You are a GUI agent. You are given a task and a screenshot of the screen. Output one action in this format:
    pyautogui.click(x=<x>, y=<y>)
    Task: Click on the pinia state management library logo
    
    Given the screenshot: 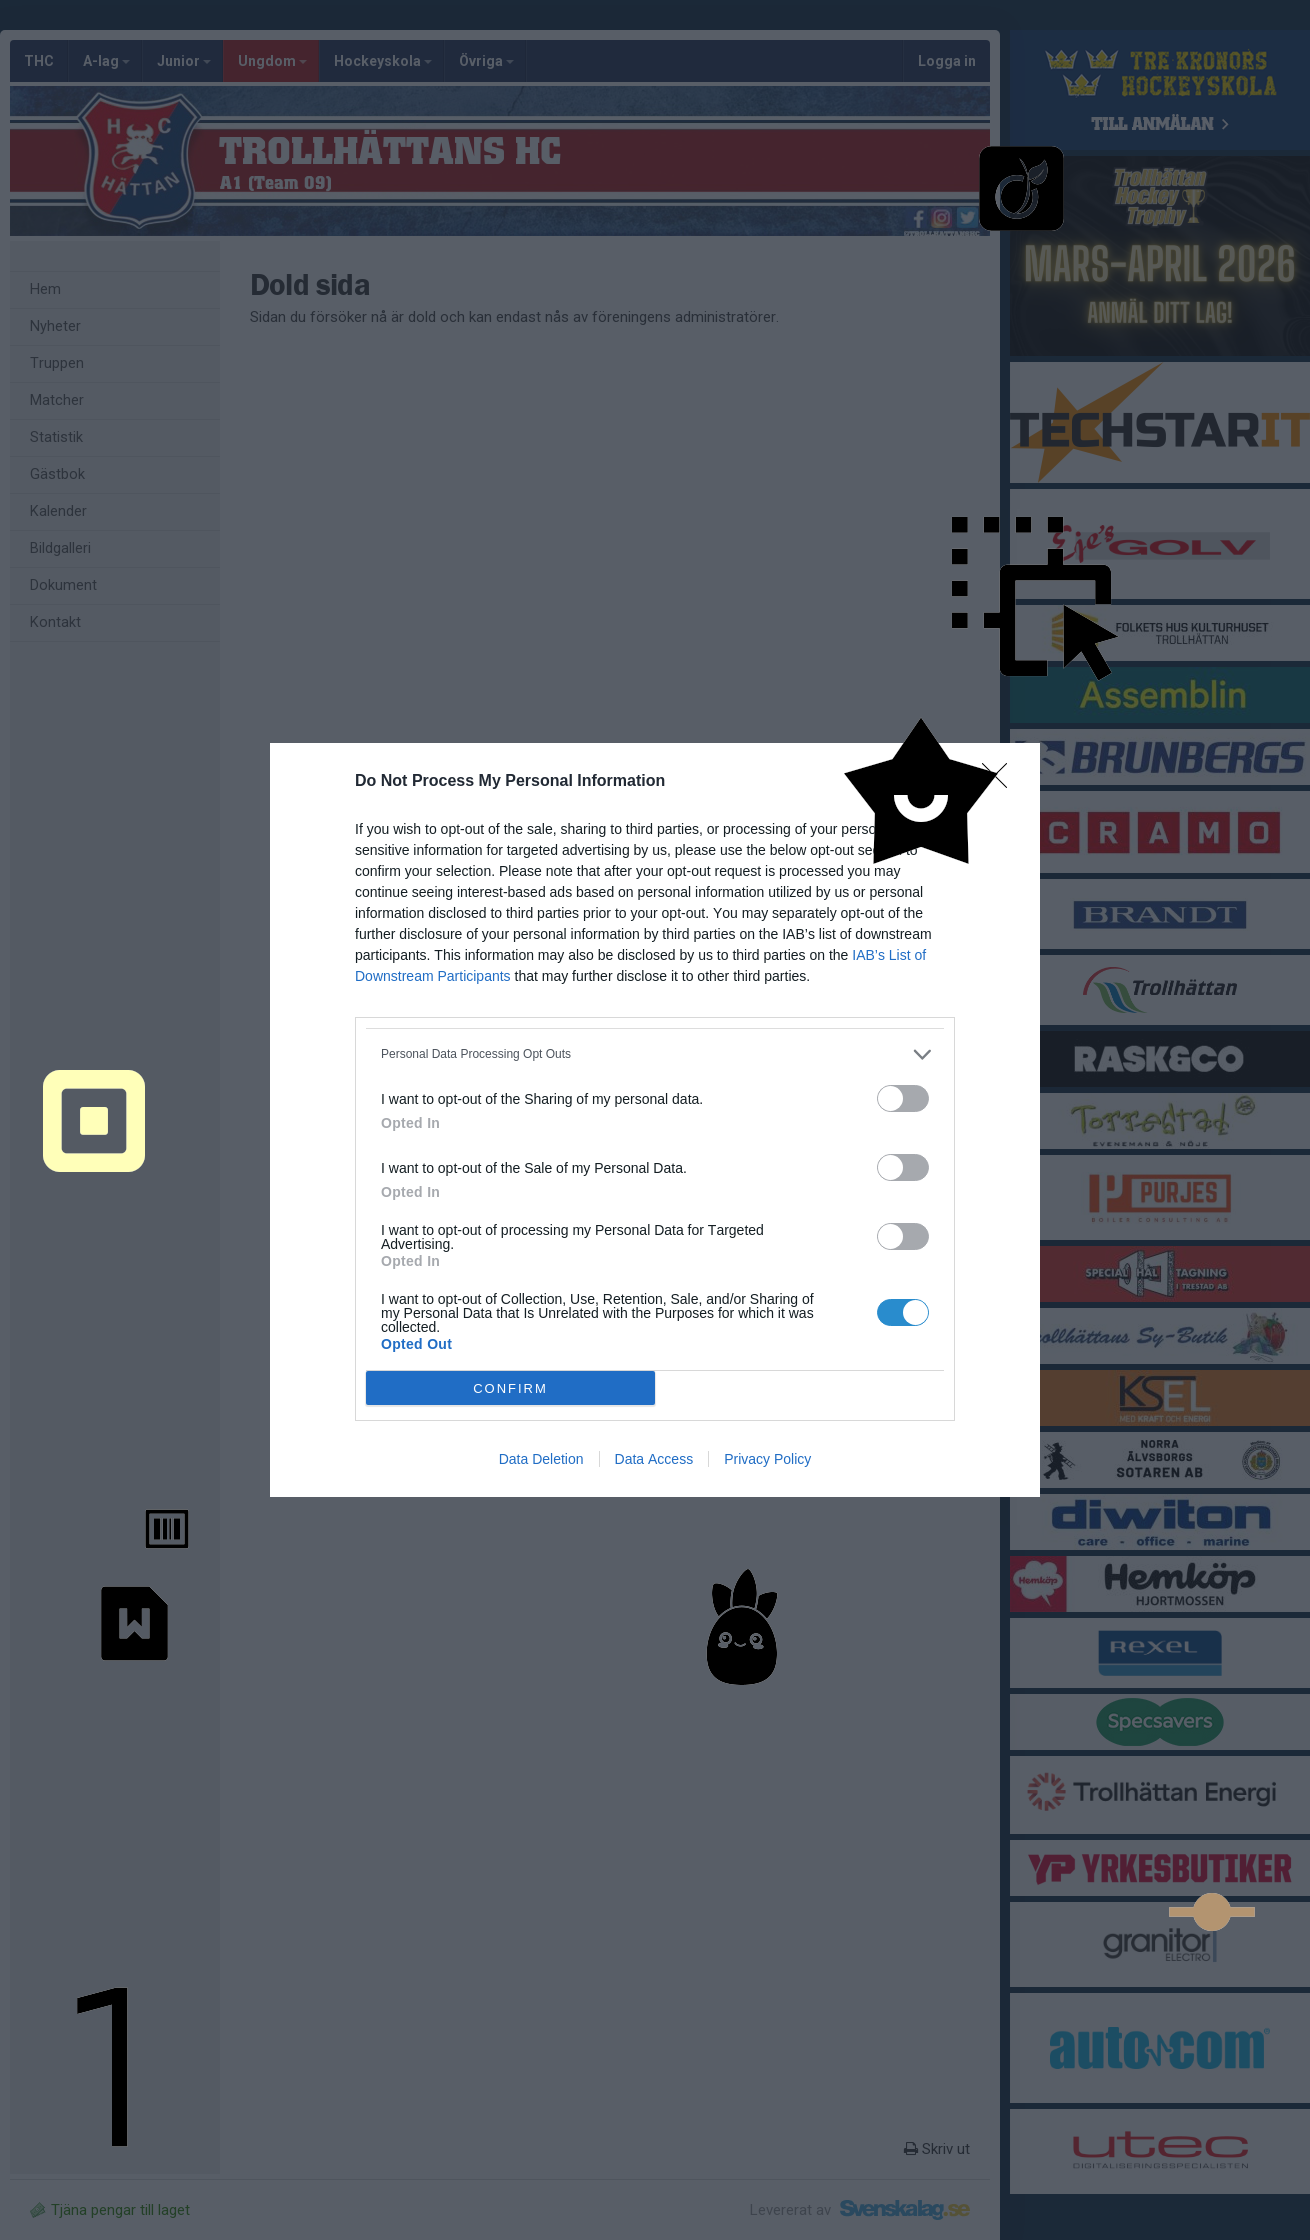 What is the action you would take?
    pyautogui.click(x=742, y=1627)
    